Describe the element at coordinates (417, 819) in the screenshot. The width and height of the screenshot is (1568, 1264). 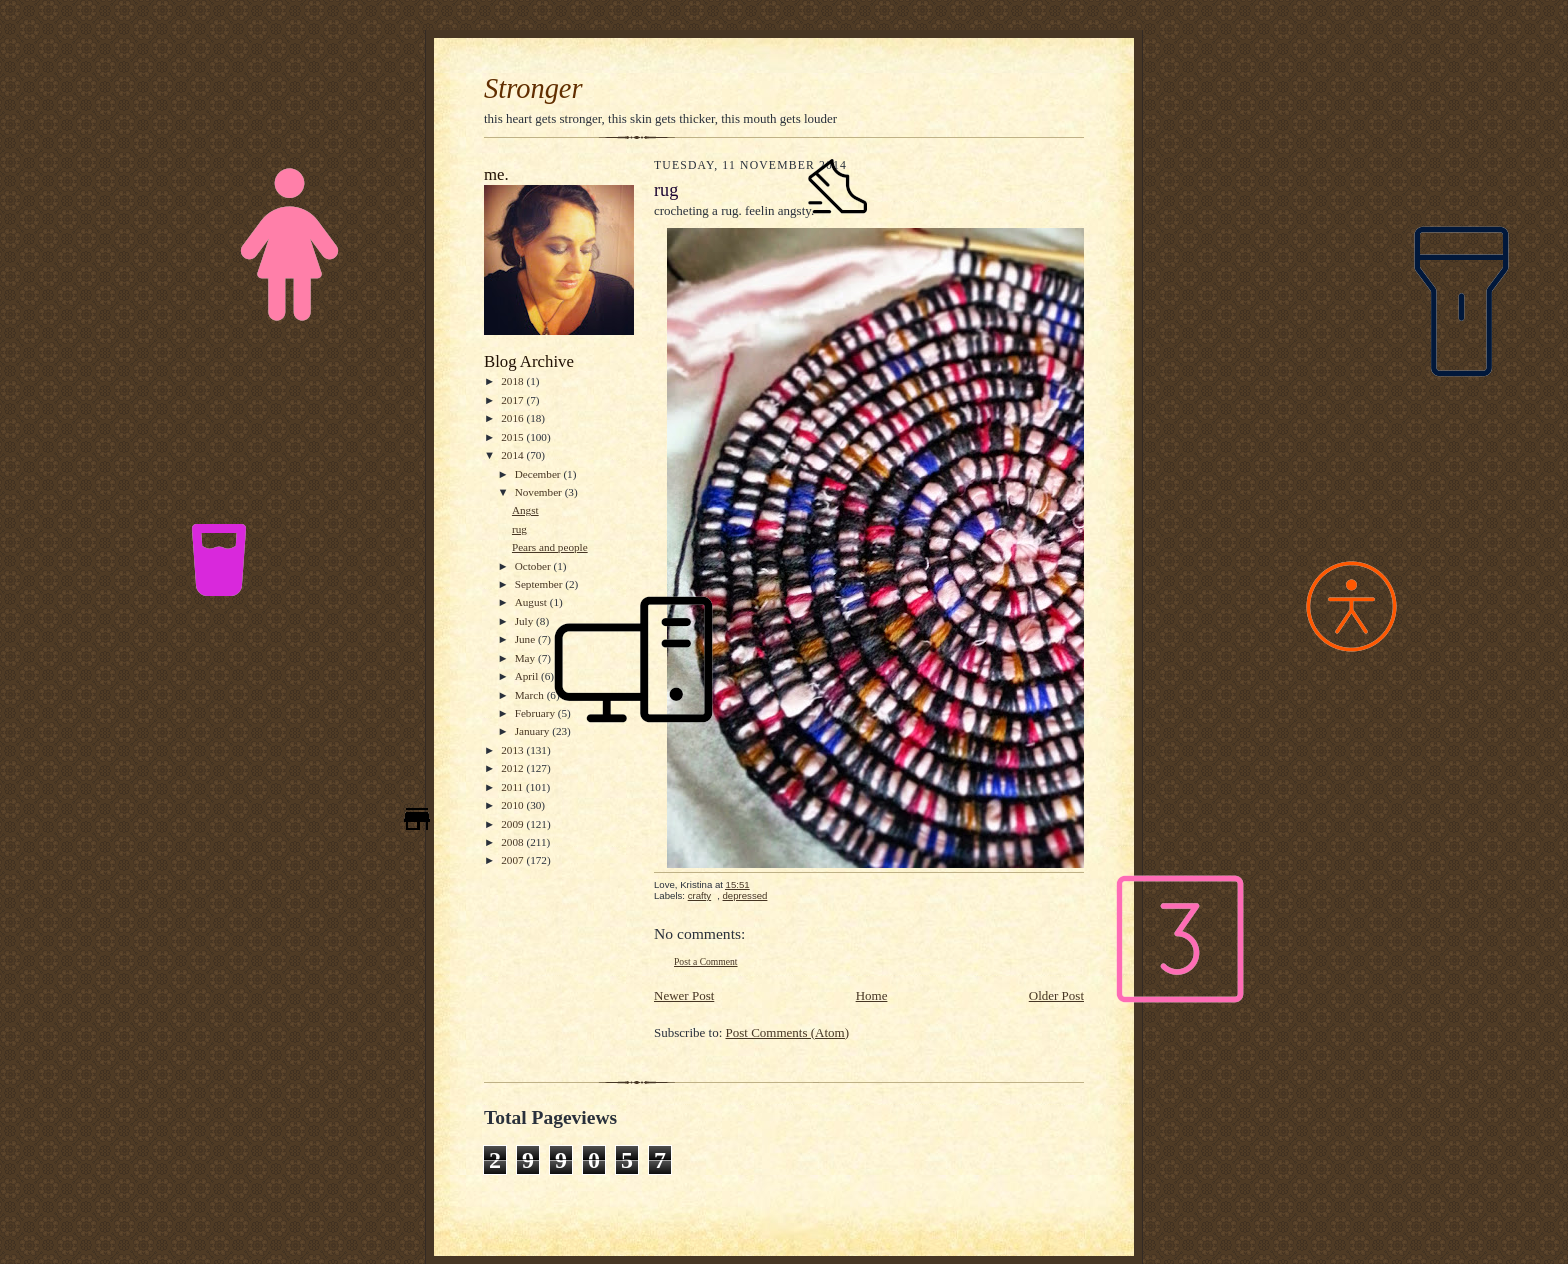
I see `browse or open the store` at that location.